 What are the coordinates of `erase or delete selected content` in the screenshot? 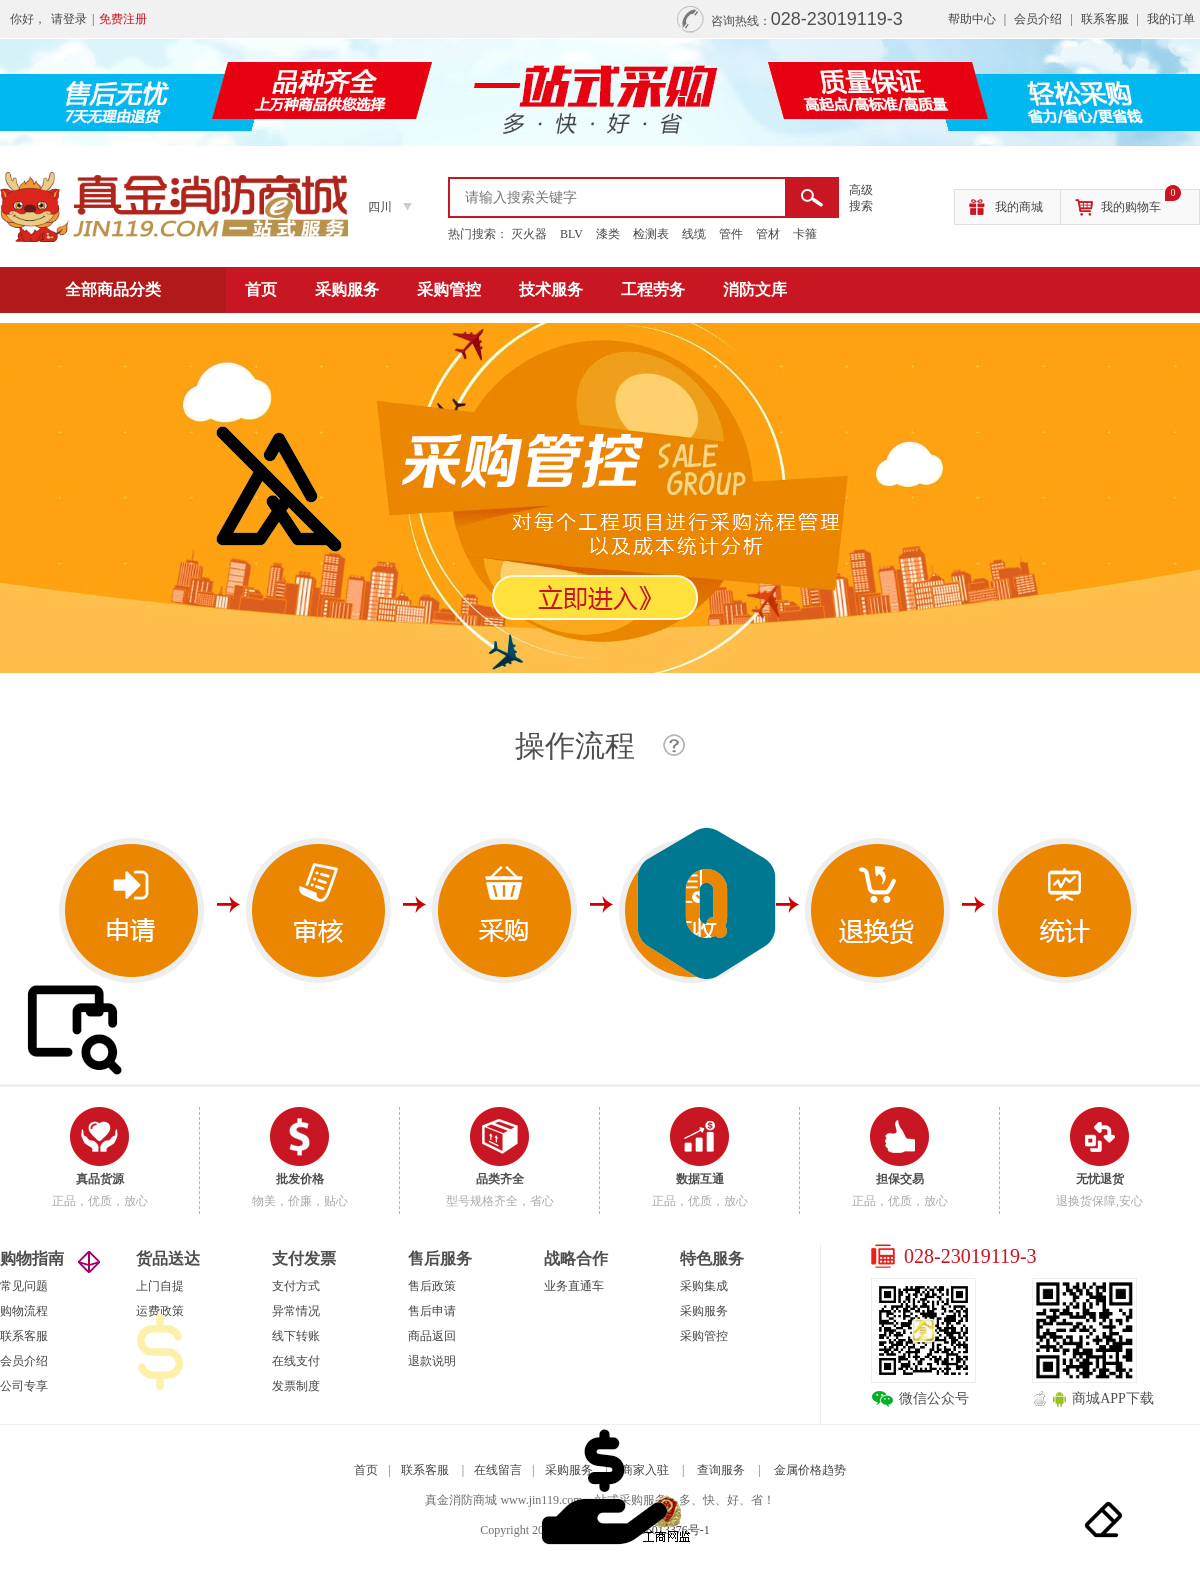 It's located at (1102, 1519).